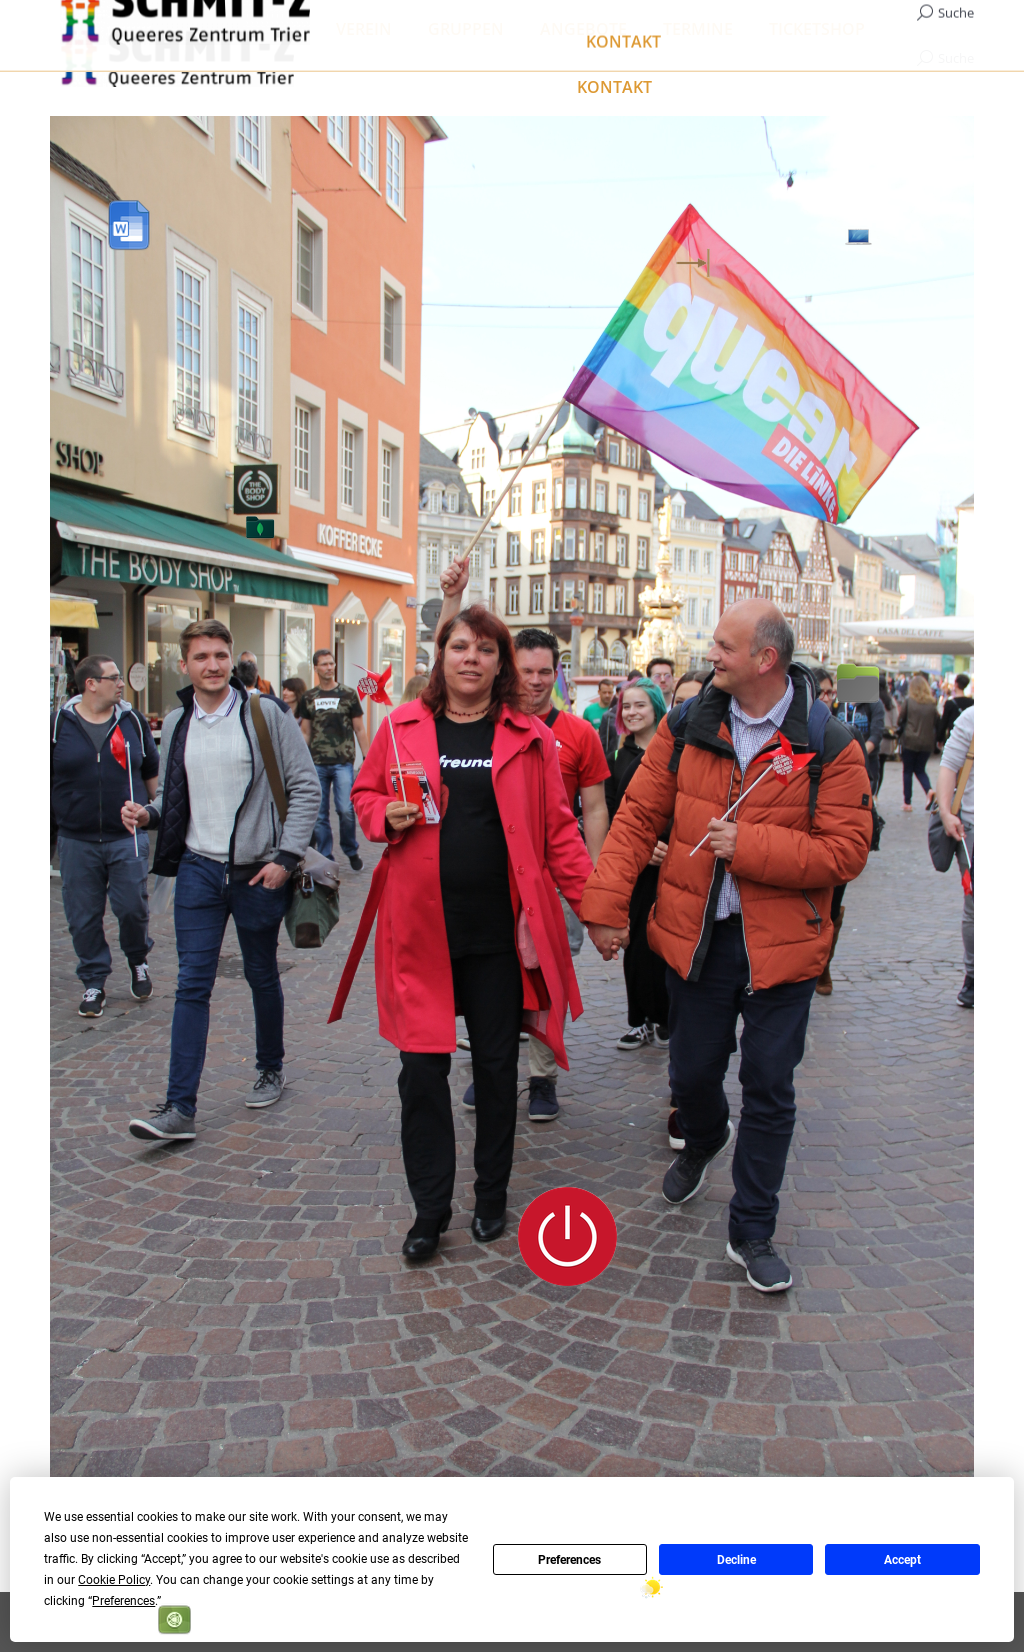 The width and height of the screenshot is (1024, 1652). Describe the element at coordinates (174, 1618) in the screenshot. I see `navigate to desktop folder` at that location.